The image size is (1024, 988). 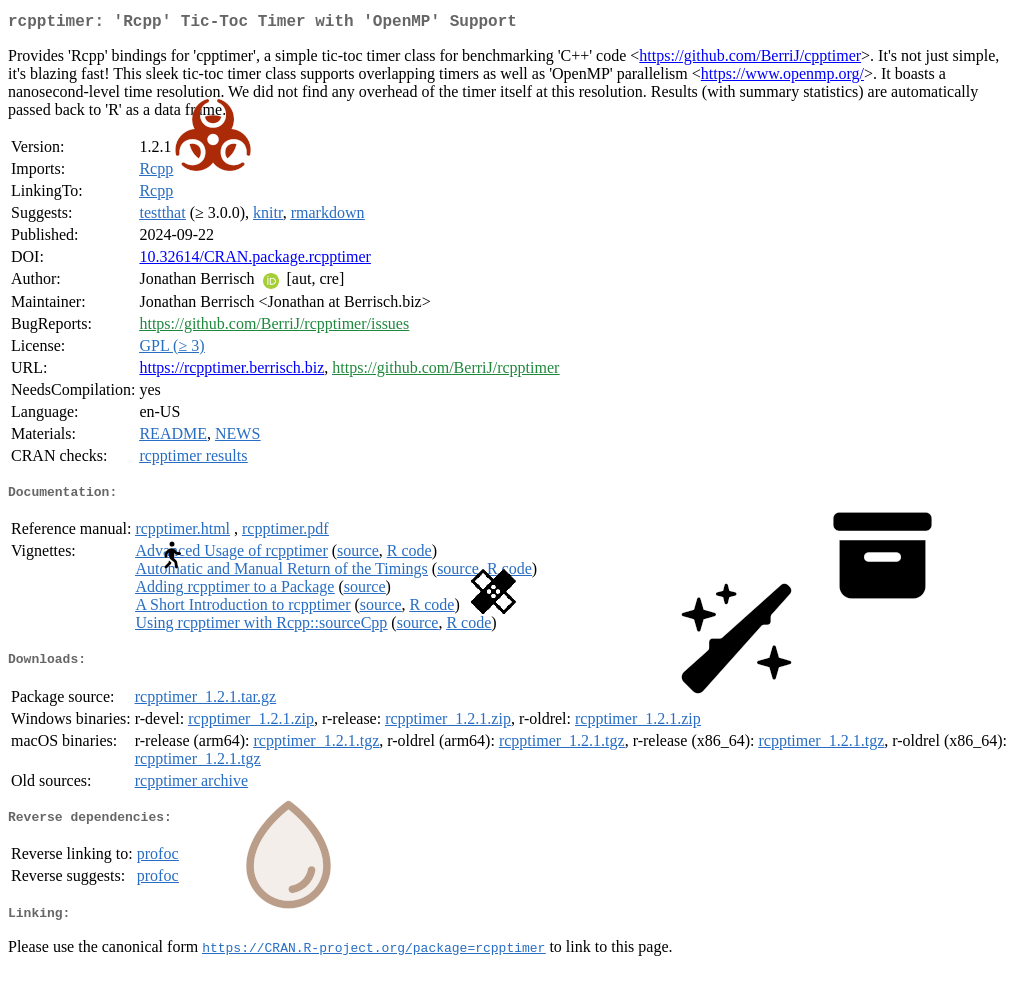 What do you see at coordinates (882, 555) in the screenshot?
I see `archive this item` at bounding box center [882, 555].